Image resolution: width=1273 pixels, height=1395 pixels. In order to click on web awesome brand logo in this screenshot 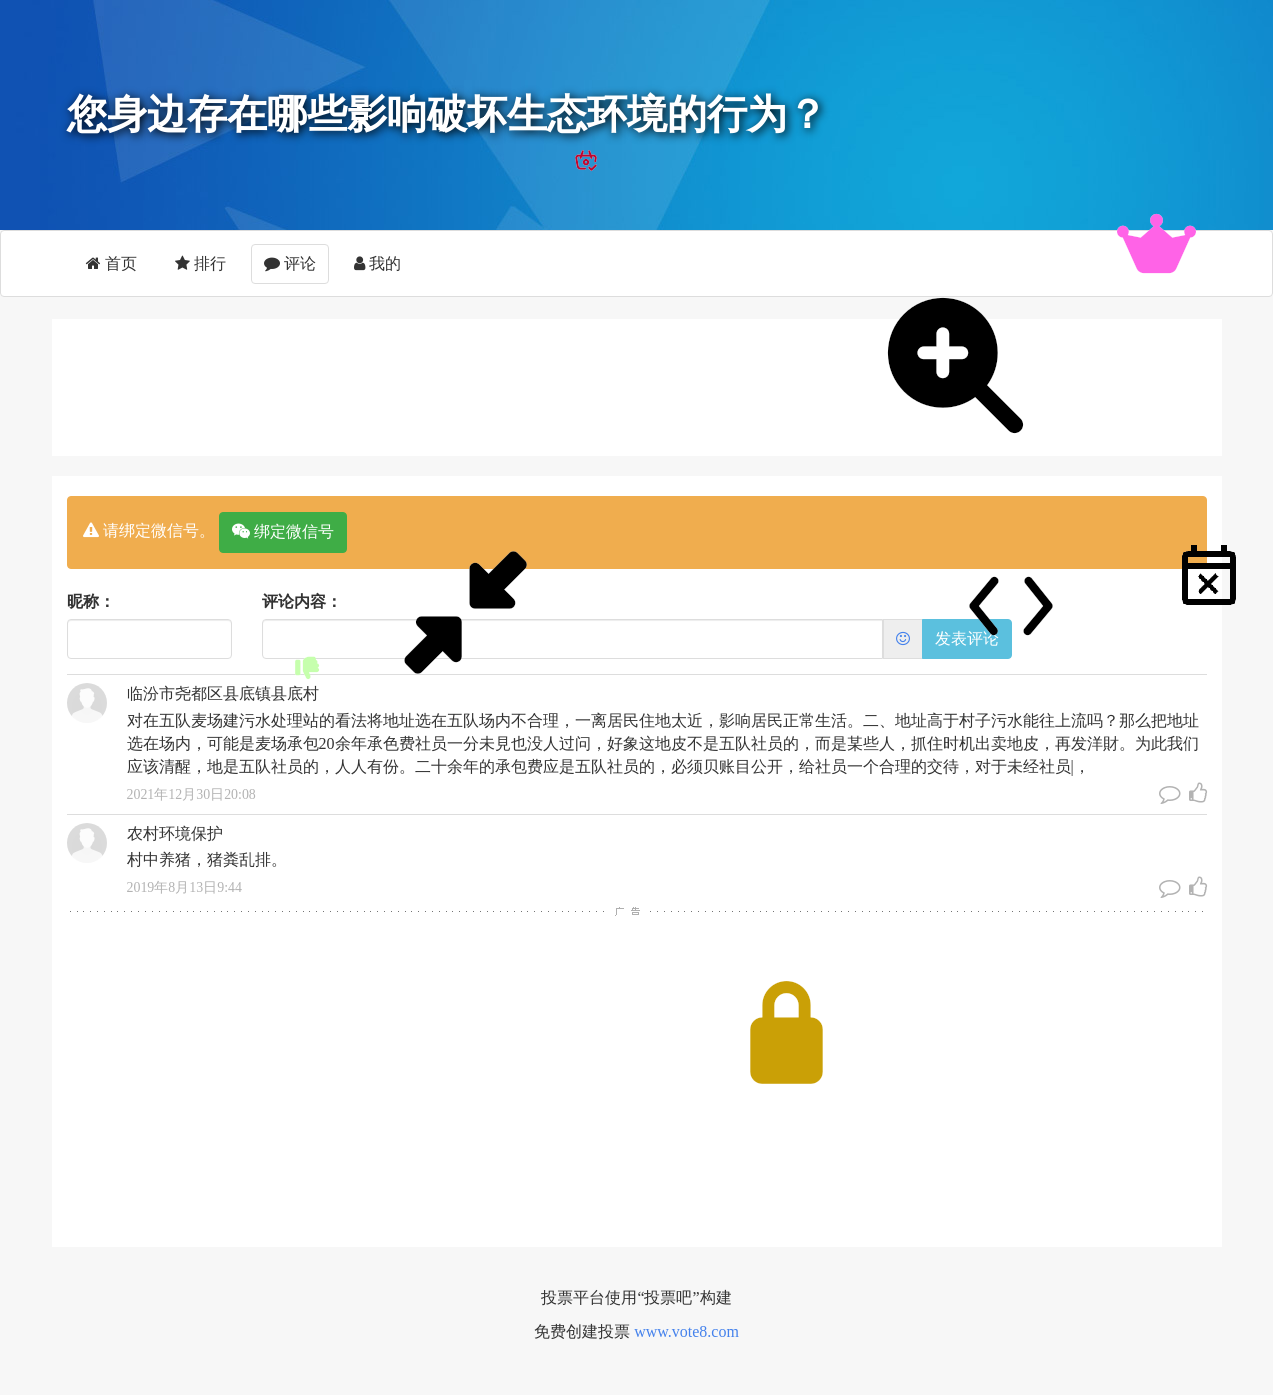, I will do `click(1156, 245)`.